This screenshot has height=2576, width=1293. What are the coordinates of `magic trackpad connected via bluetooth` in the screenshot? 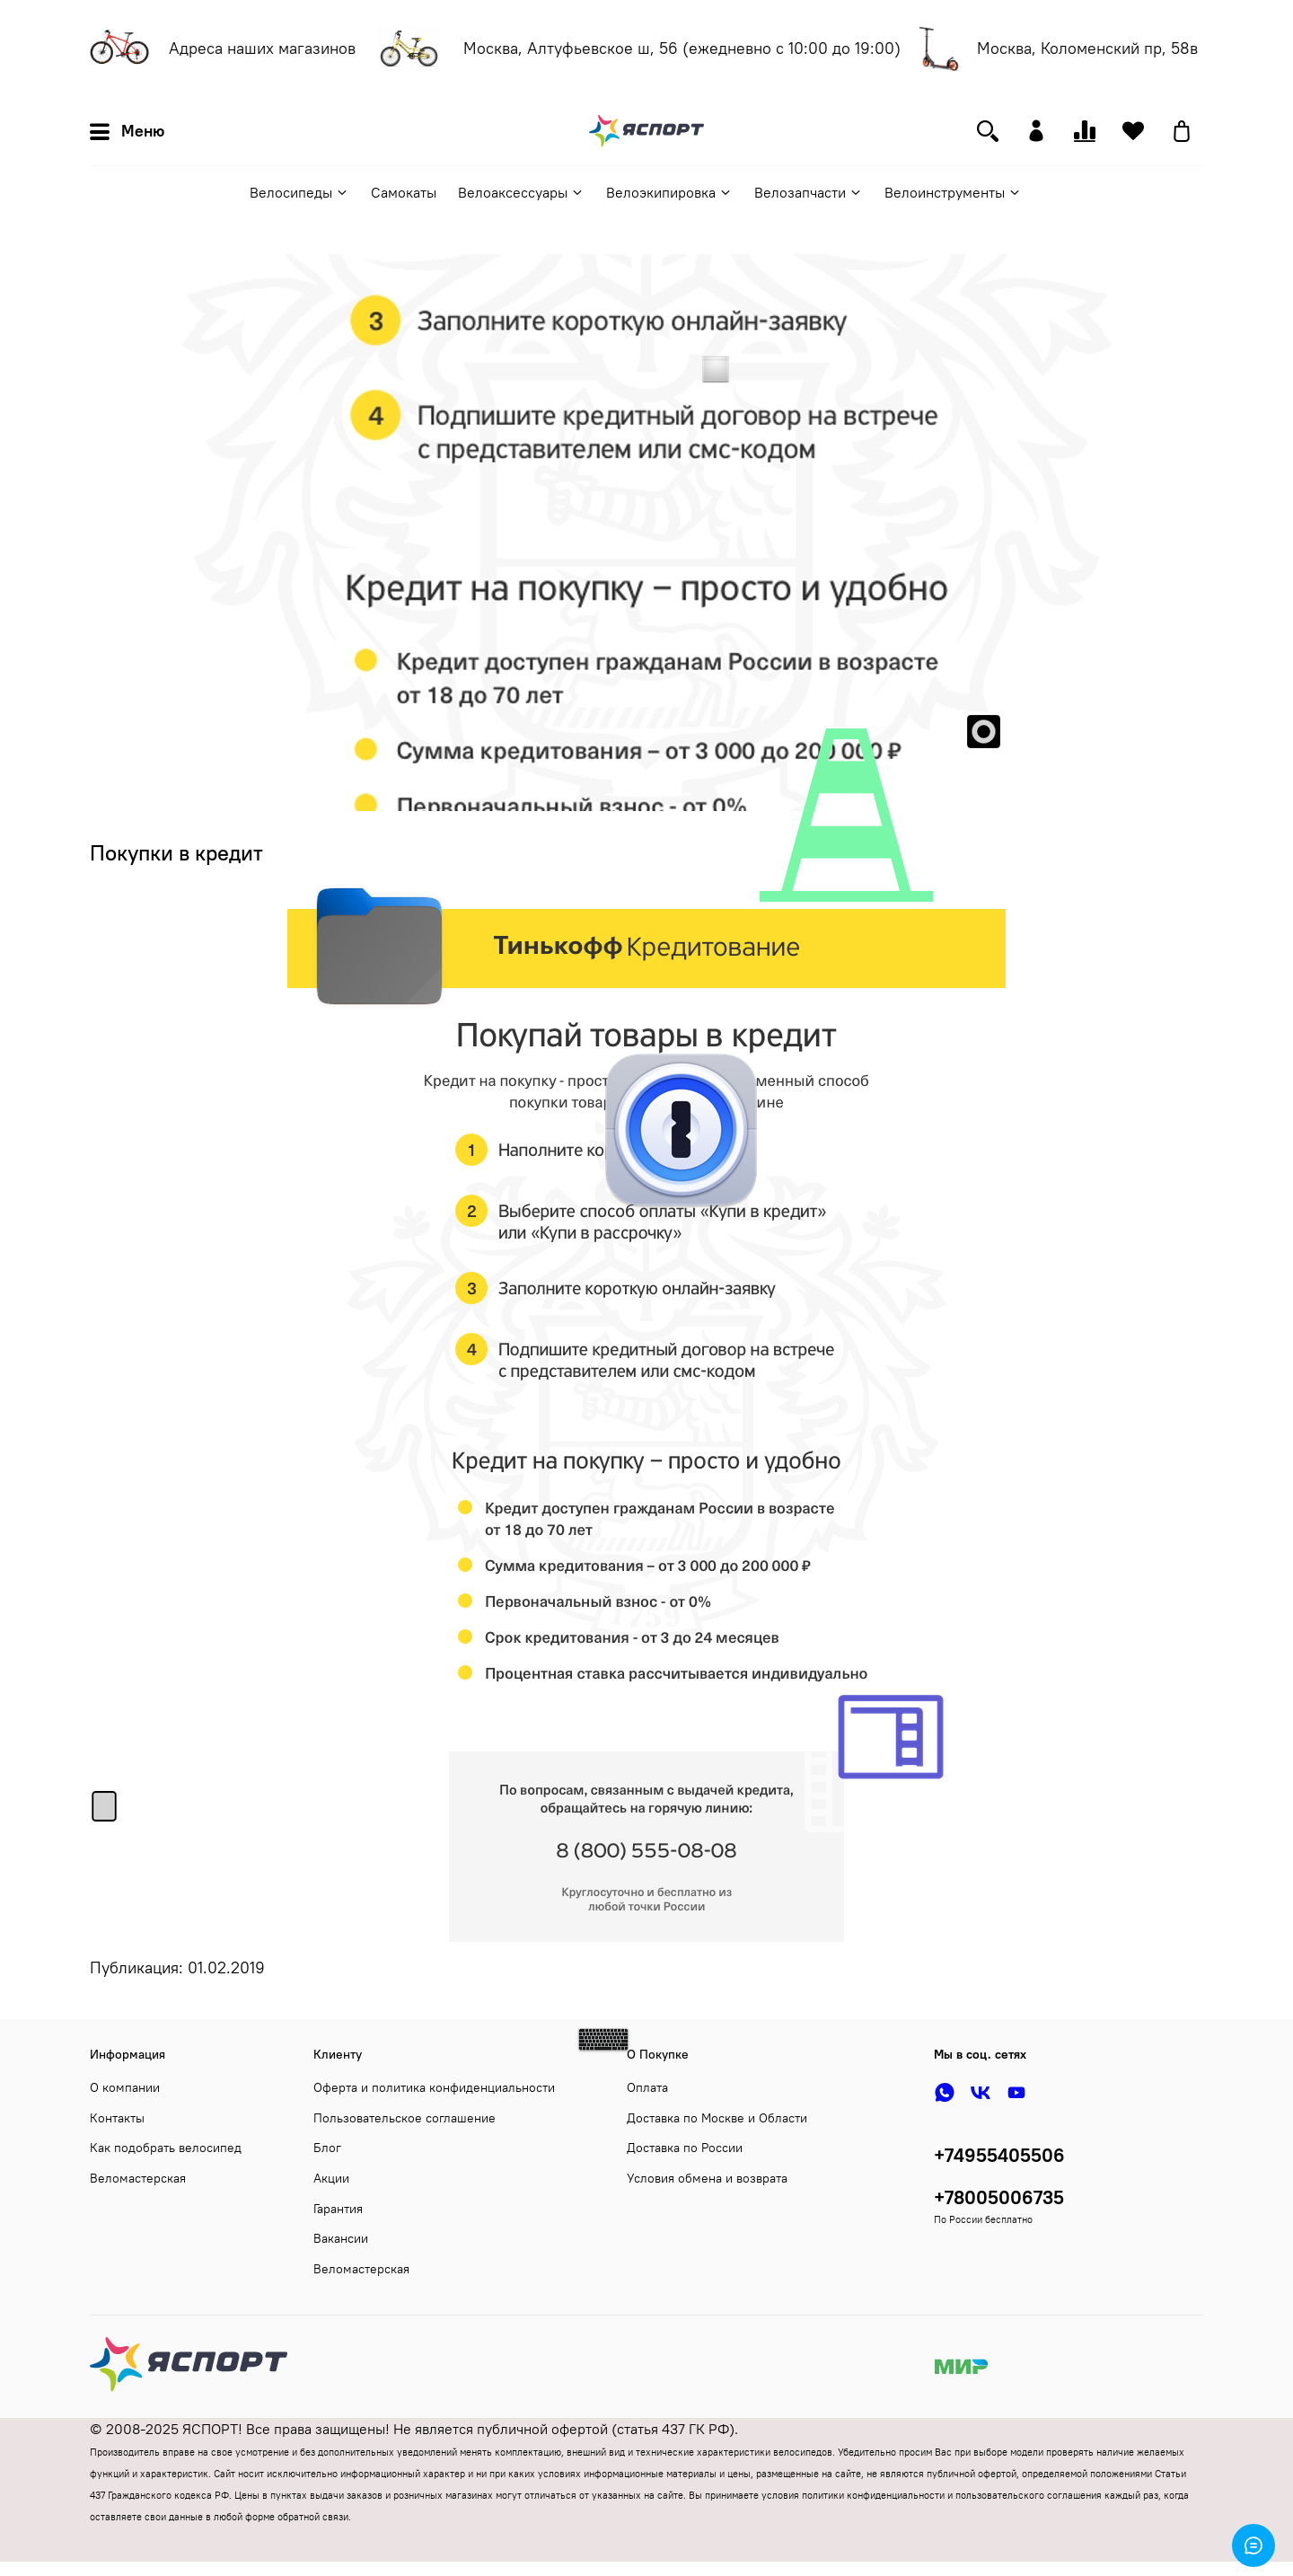 It's located at (716, 370).